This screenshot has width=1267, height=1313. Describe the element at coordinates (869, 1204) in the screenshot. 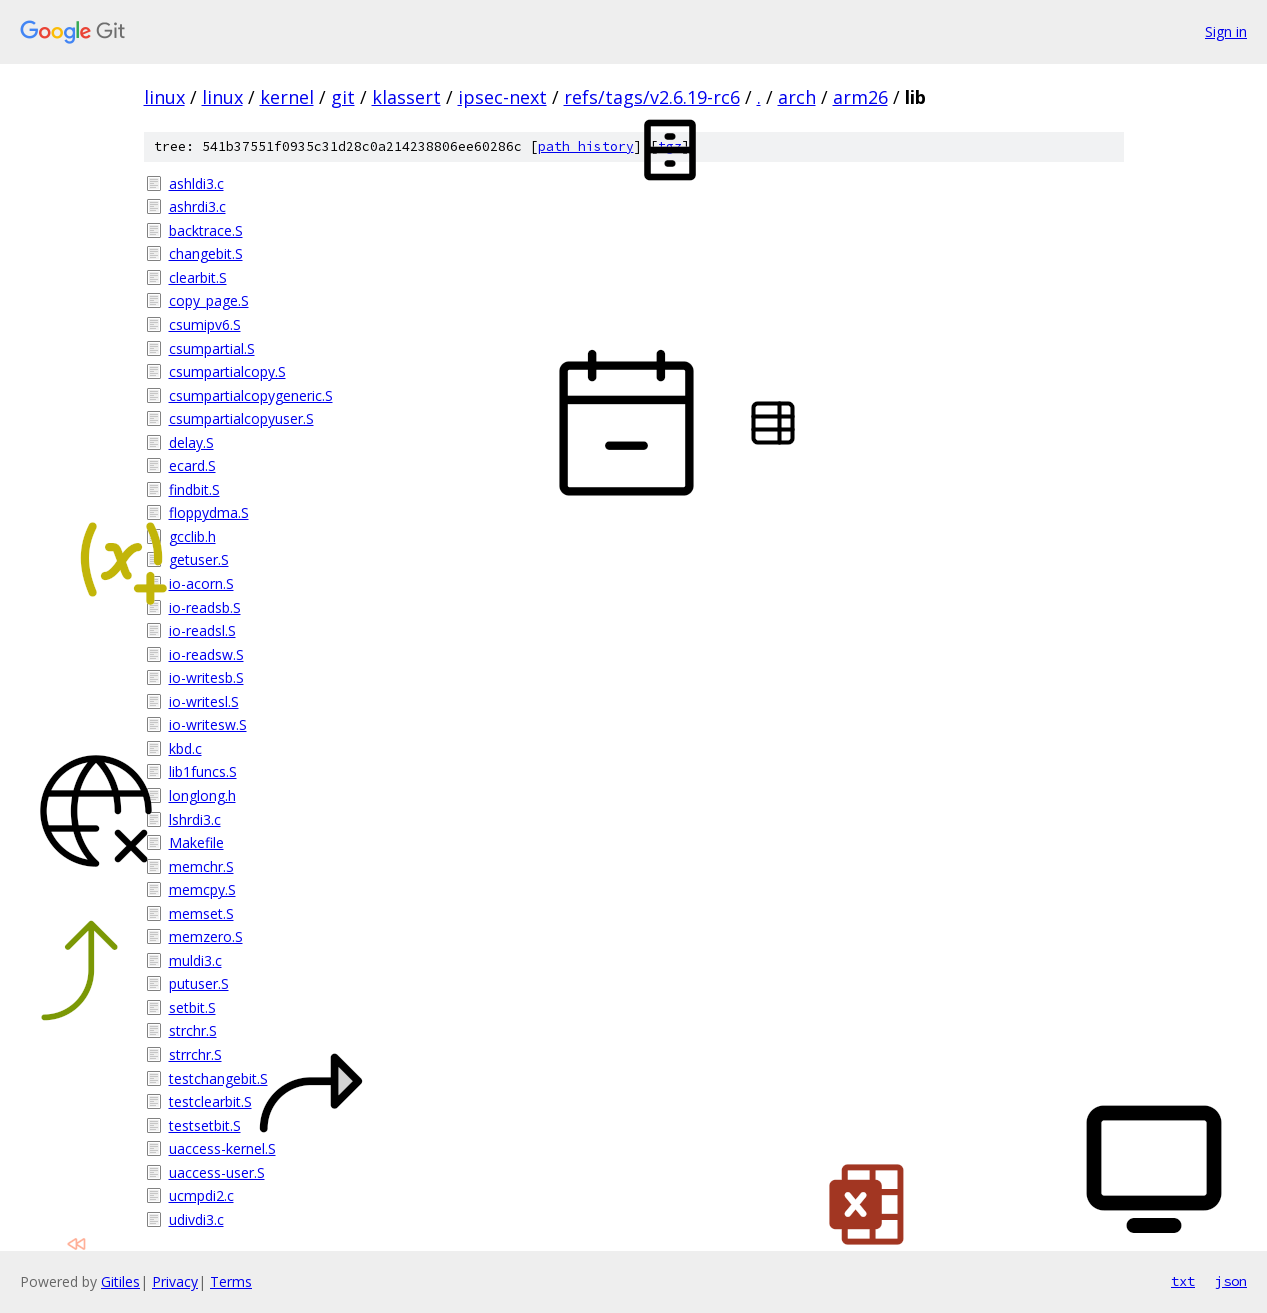

I see `open Microsoft Excel` at that location.